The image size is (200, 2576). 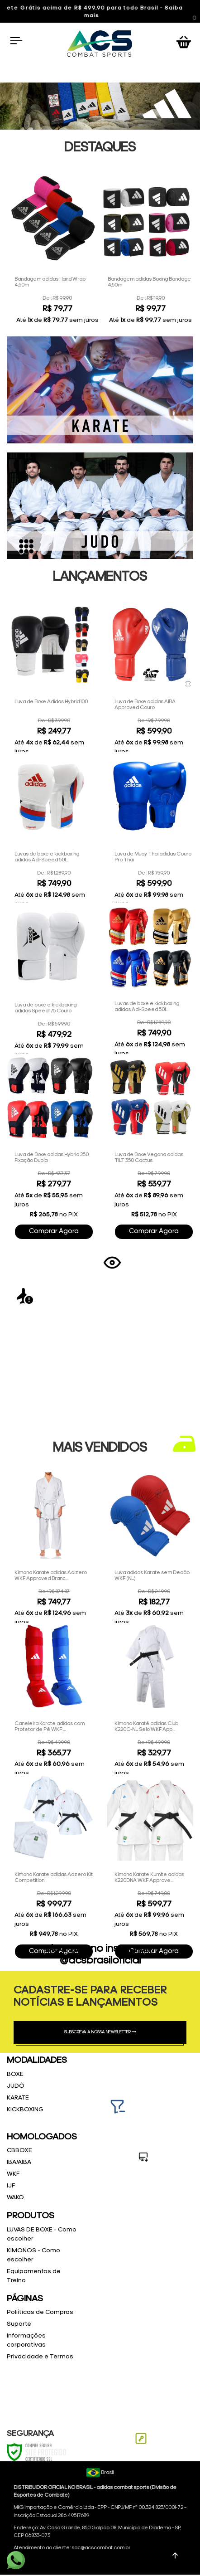 I want to click on download to desktop computer, so click(x=143, y=2157).